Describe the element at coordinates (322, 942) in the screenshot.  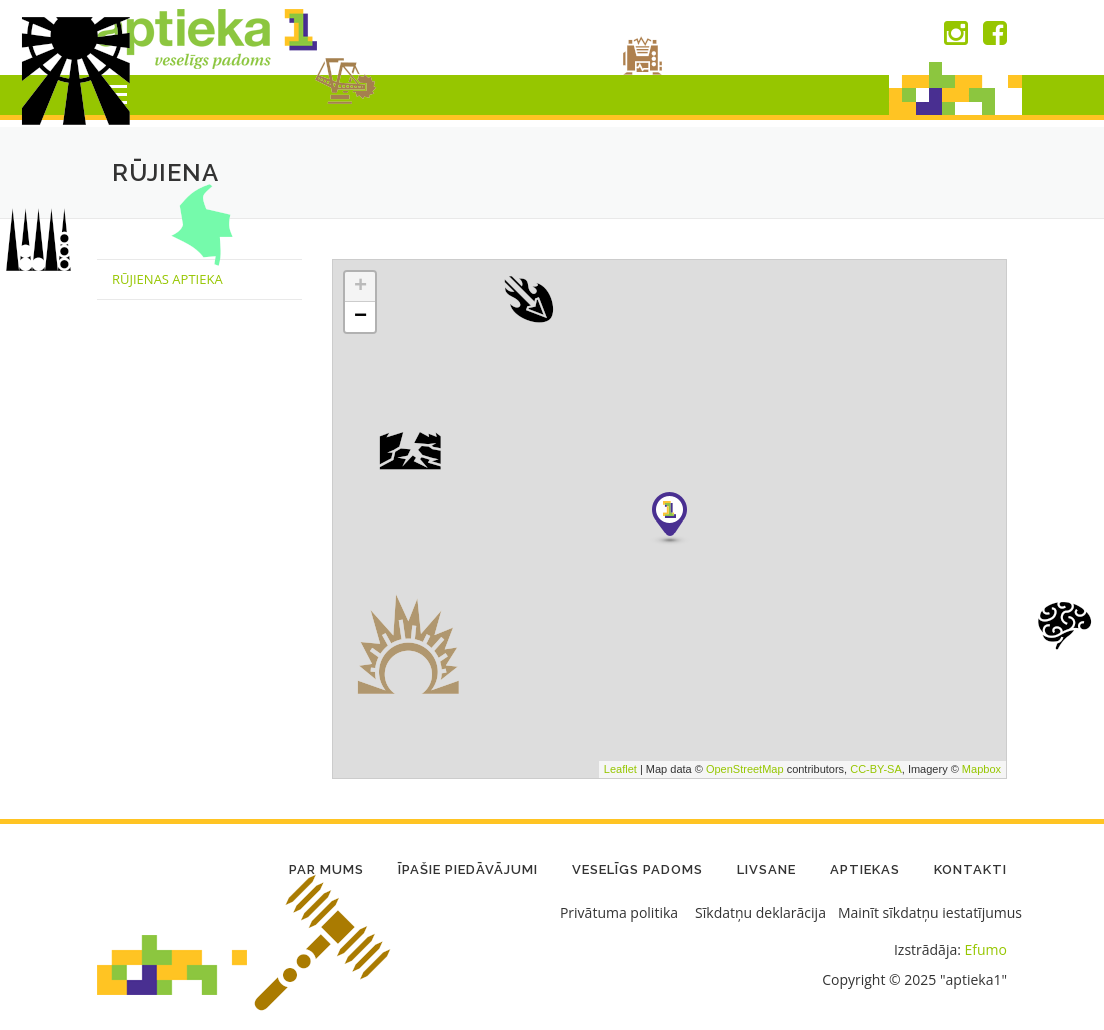
I see `toy mallet or hammer tool icon` at that location.